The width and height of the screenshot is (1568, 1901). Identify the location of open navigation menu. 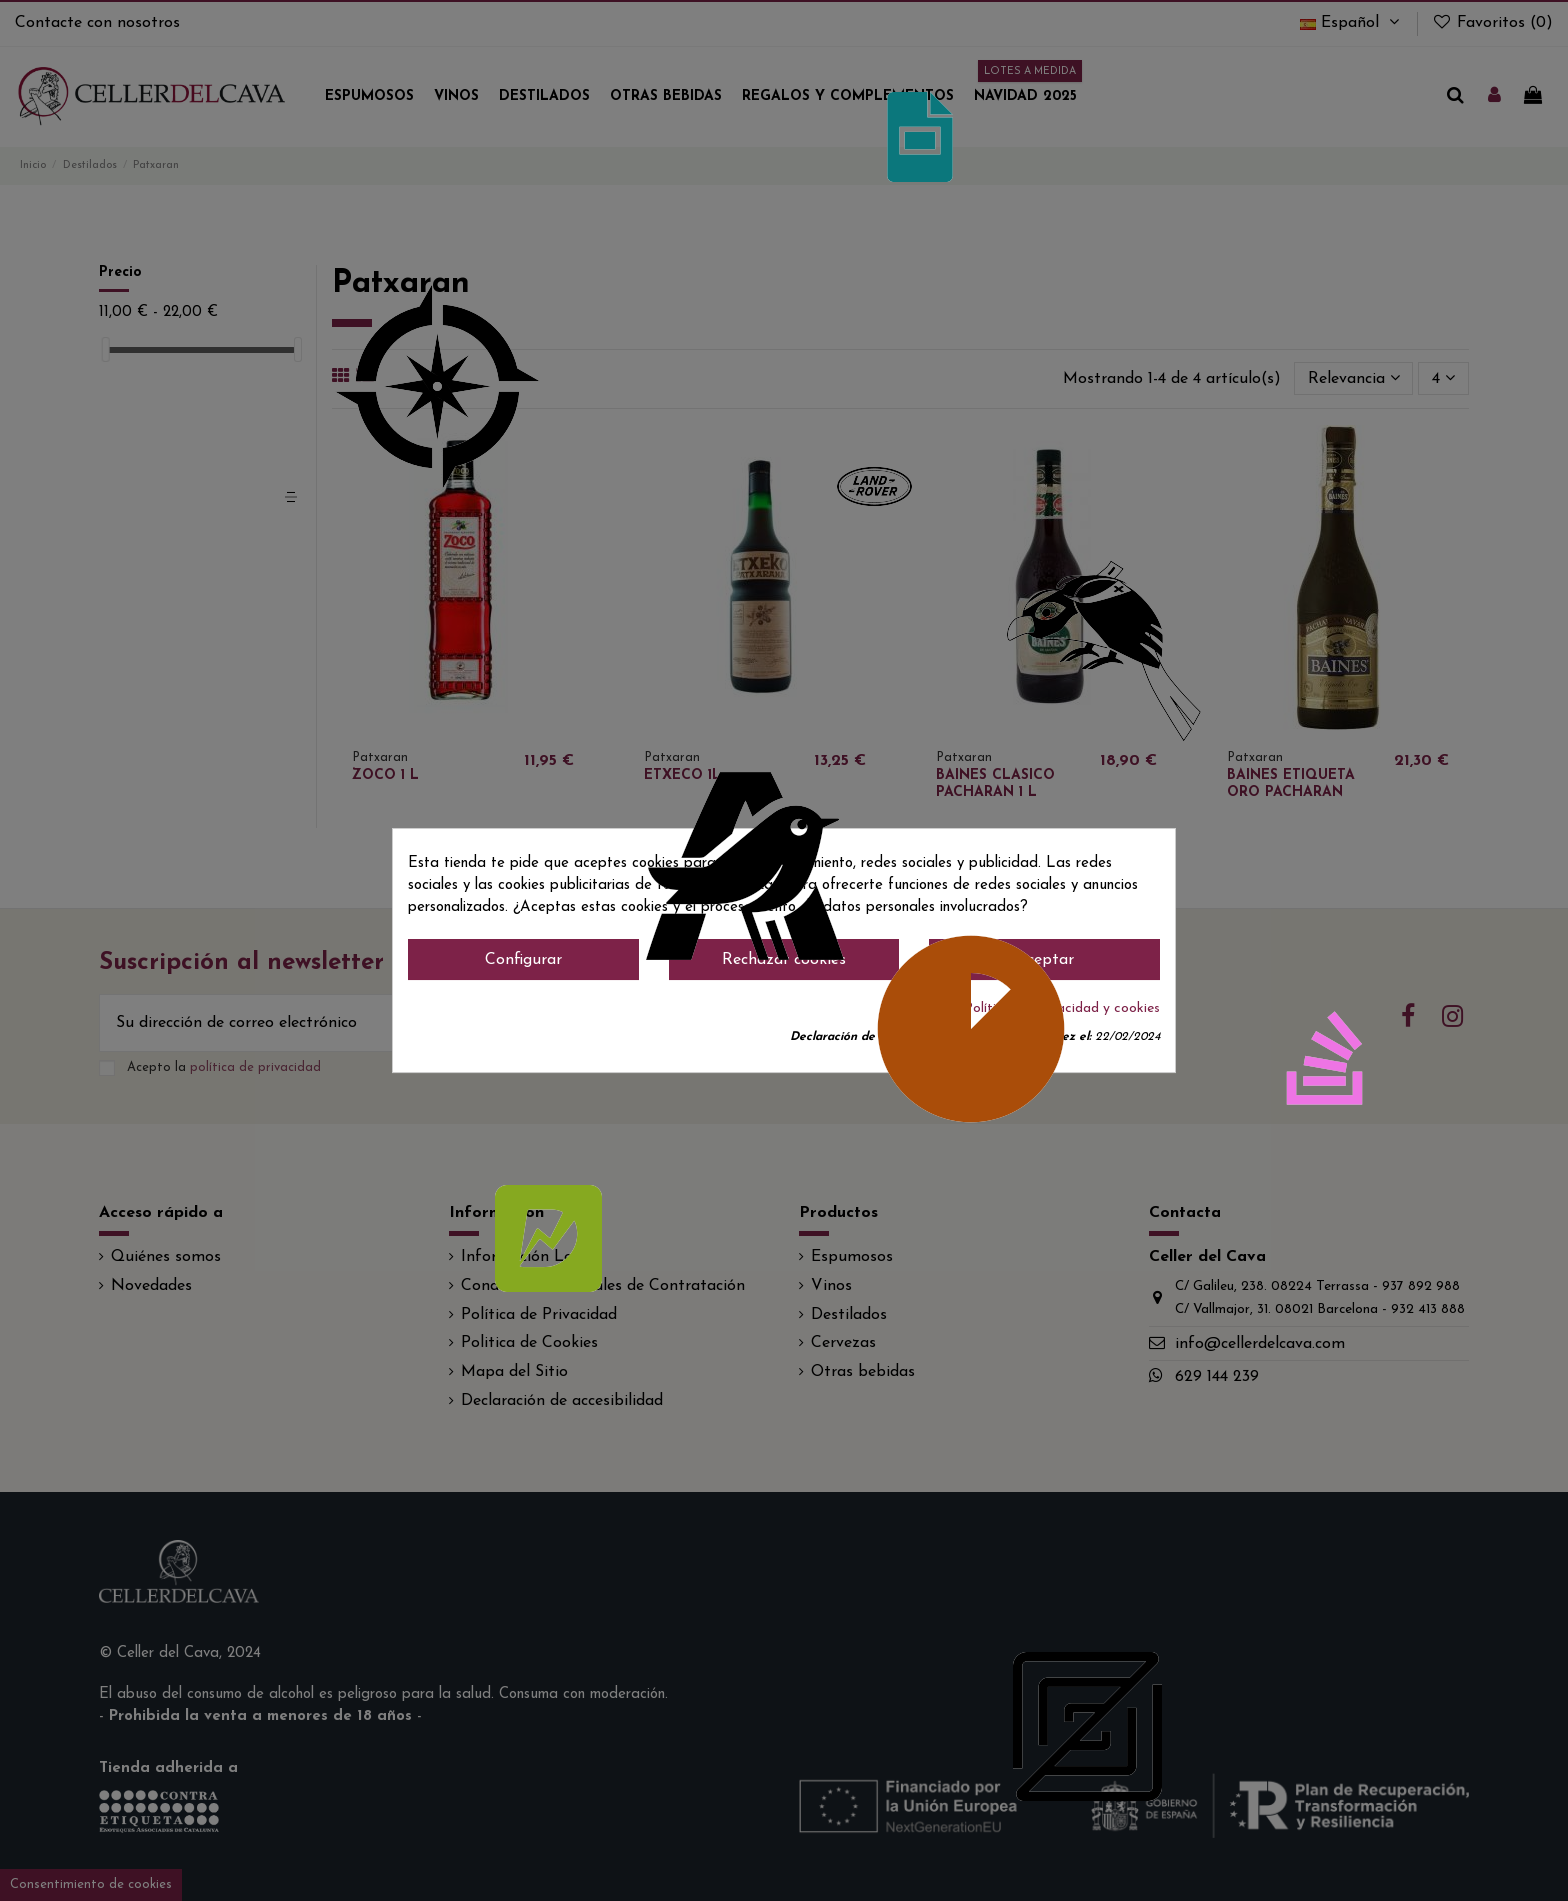
(291, 497).